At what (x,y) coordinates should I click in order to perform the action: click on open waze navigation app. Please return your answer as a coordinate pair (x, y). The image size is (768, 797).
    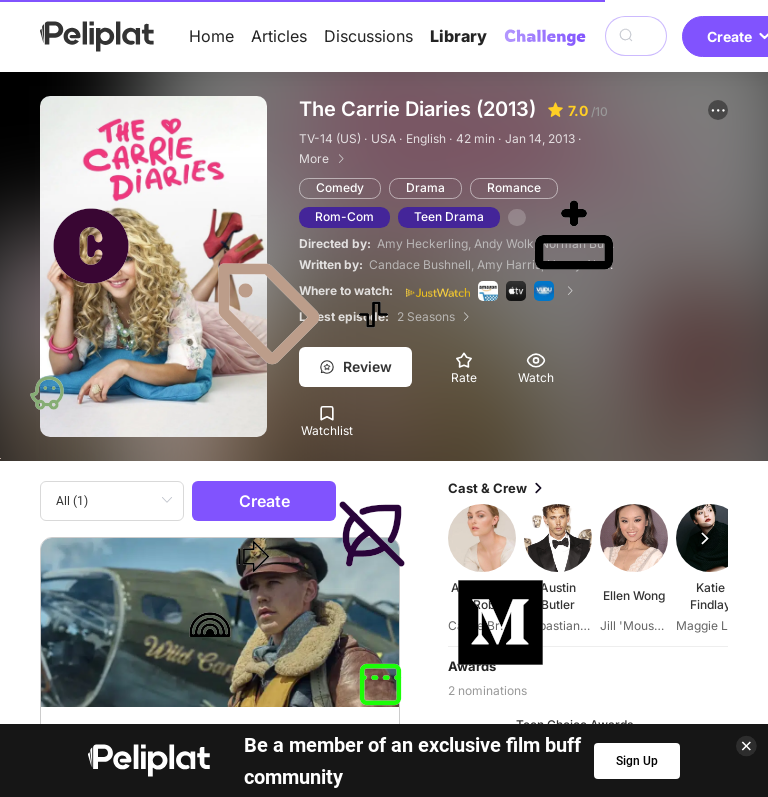
    Looking at the image, I should click on (47, 393).